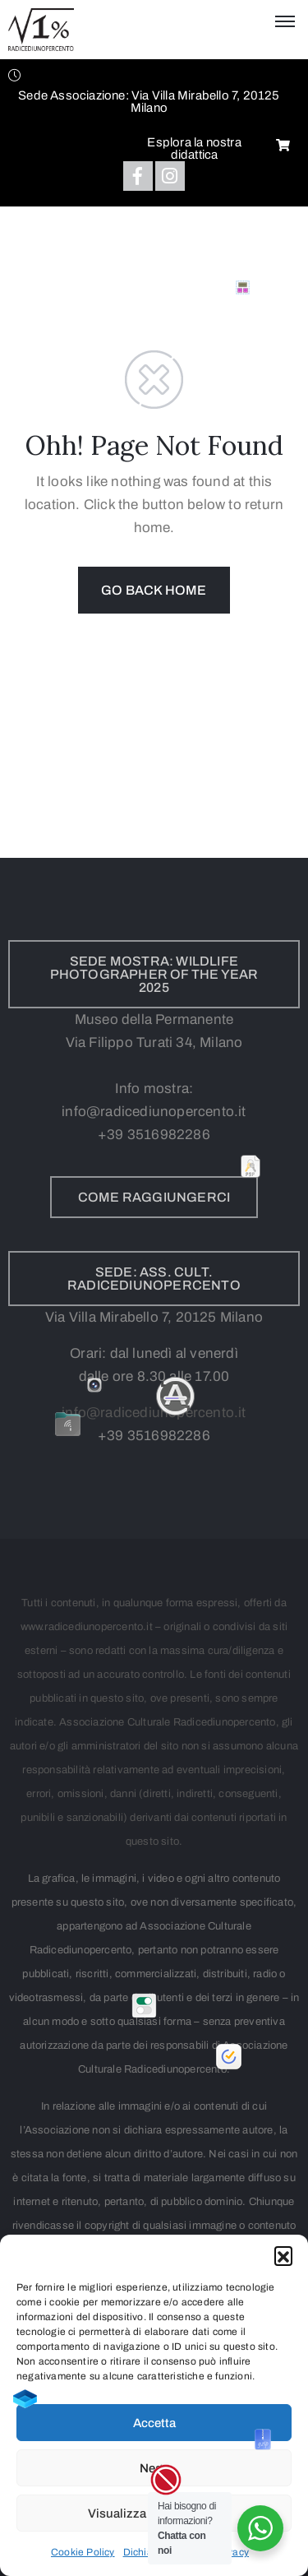 The width and height of the screenshot is (308, 2576). Describe the element at coordinates (166, 2480) in the screenshot. I see `delete selected email message` at that location.